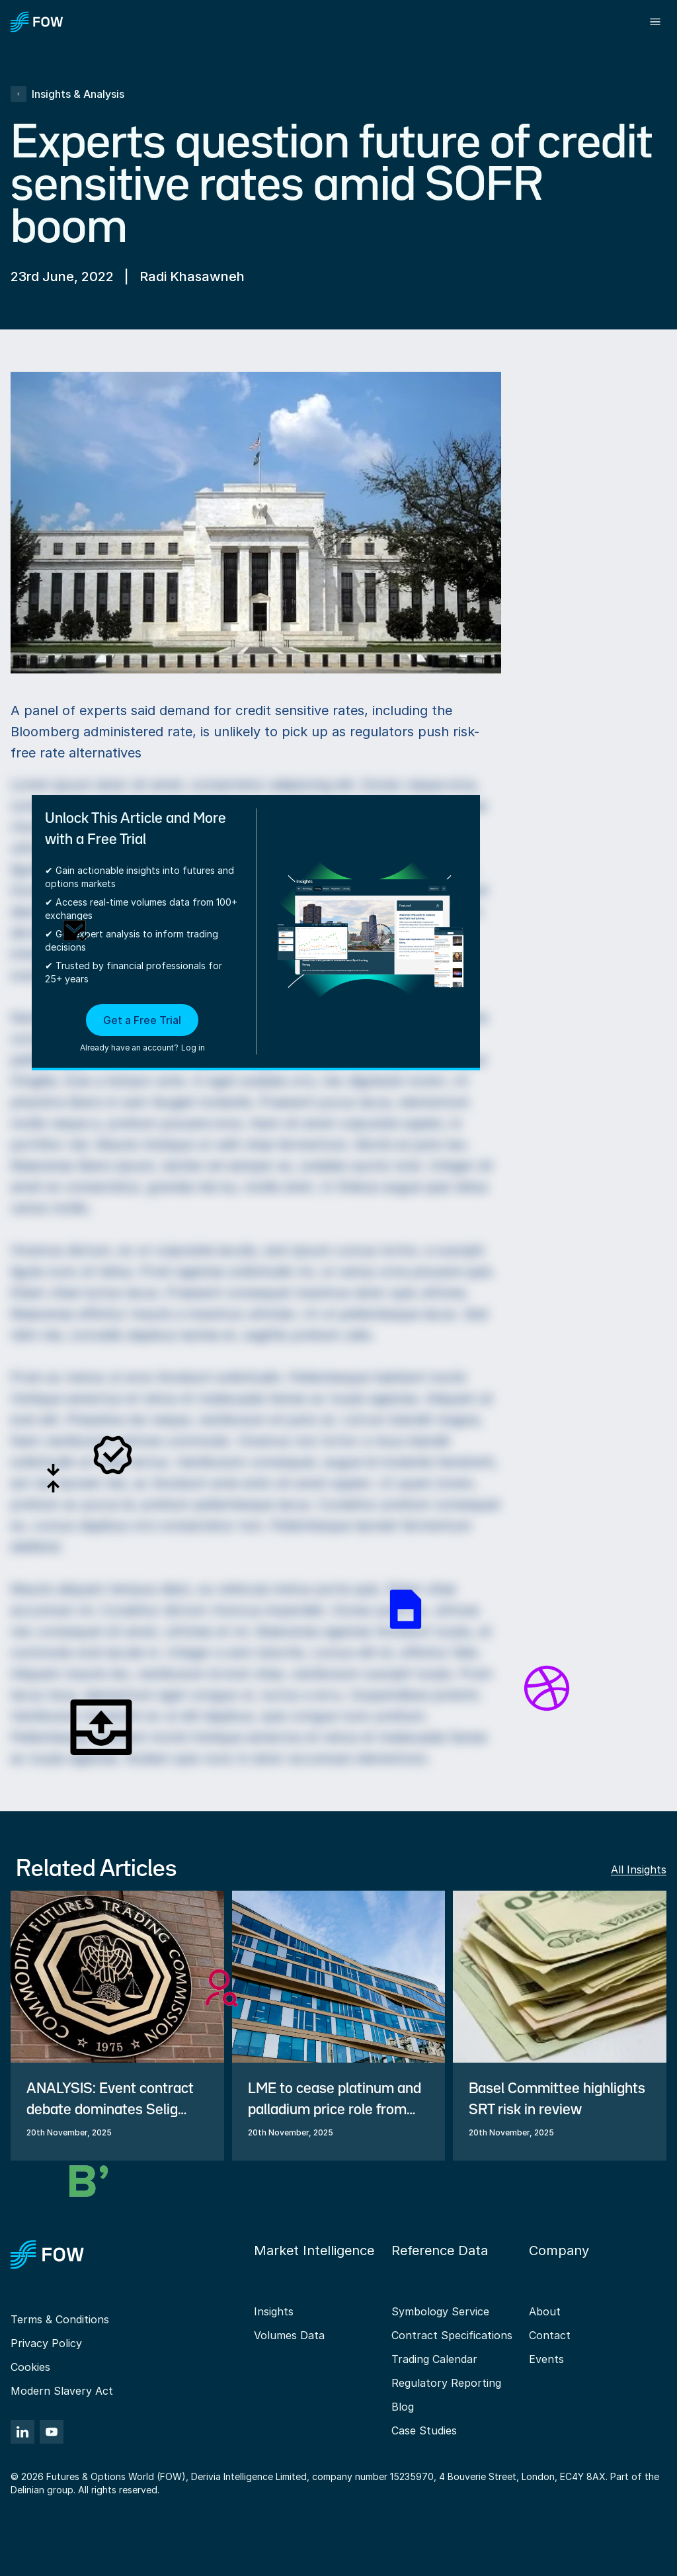 This screenshot has width=677, height=2576. What do you see at coordinates (53, 1478) in the screenshot?
I see `collapse content vertically` at bounding box center [53, 1478].